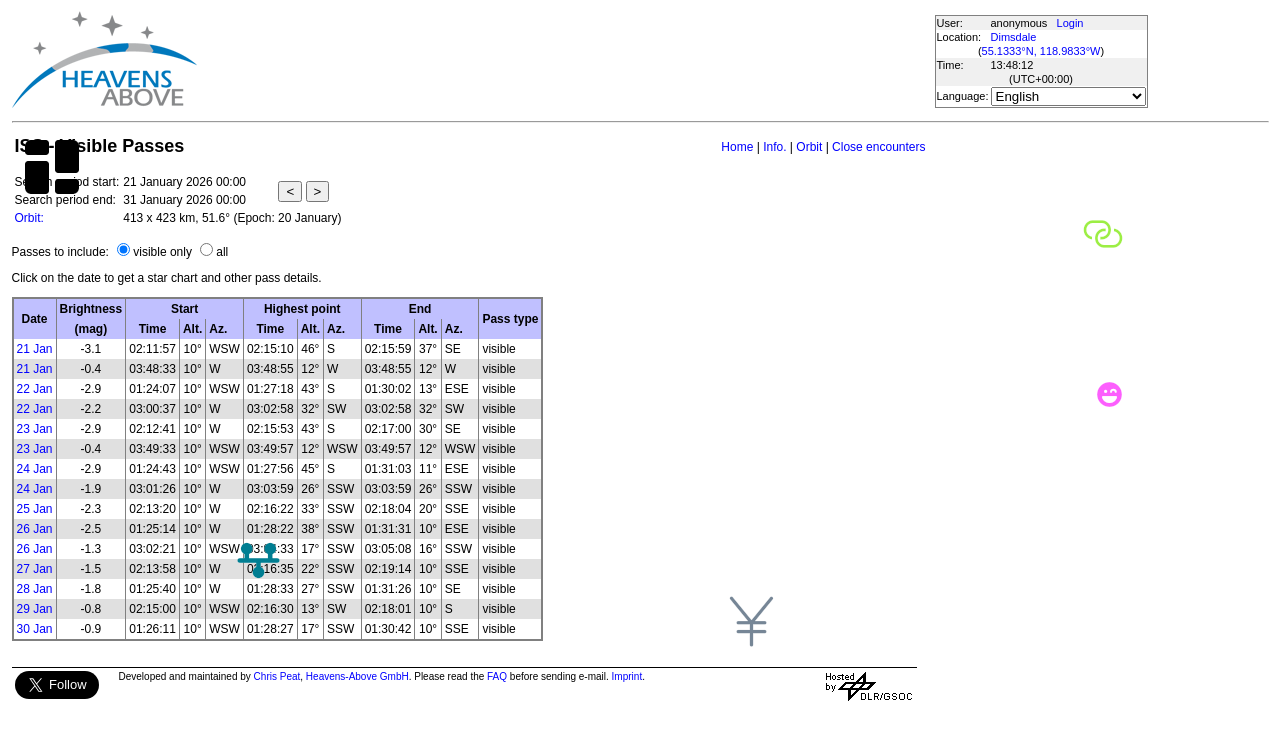 Image resolution: width=1280 pixels, height=746 pixels. What do you see at coordinates (751, 620) in the screenshot?
I see `view prices in japanese yen` at bounding box center [751, 620].